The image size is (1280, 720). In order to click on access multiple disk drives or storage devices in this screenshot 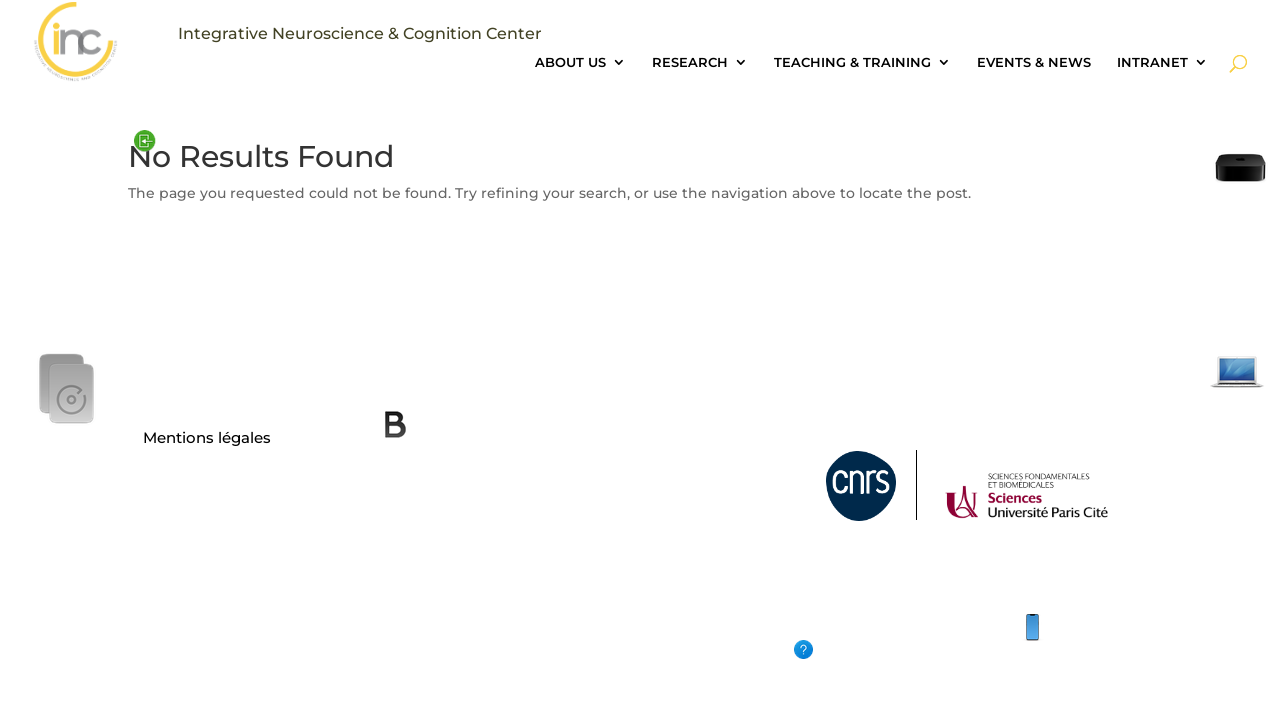, I will do `click(66, 388)`.